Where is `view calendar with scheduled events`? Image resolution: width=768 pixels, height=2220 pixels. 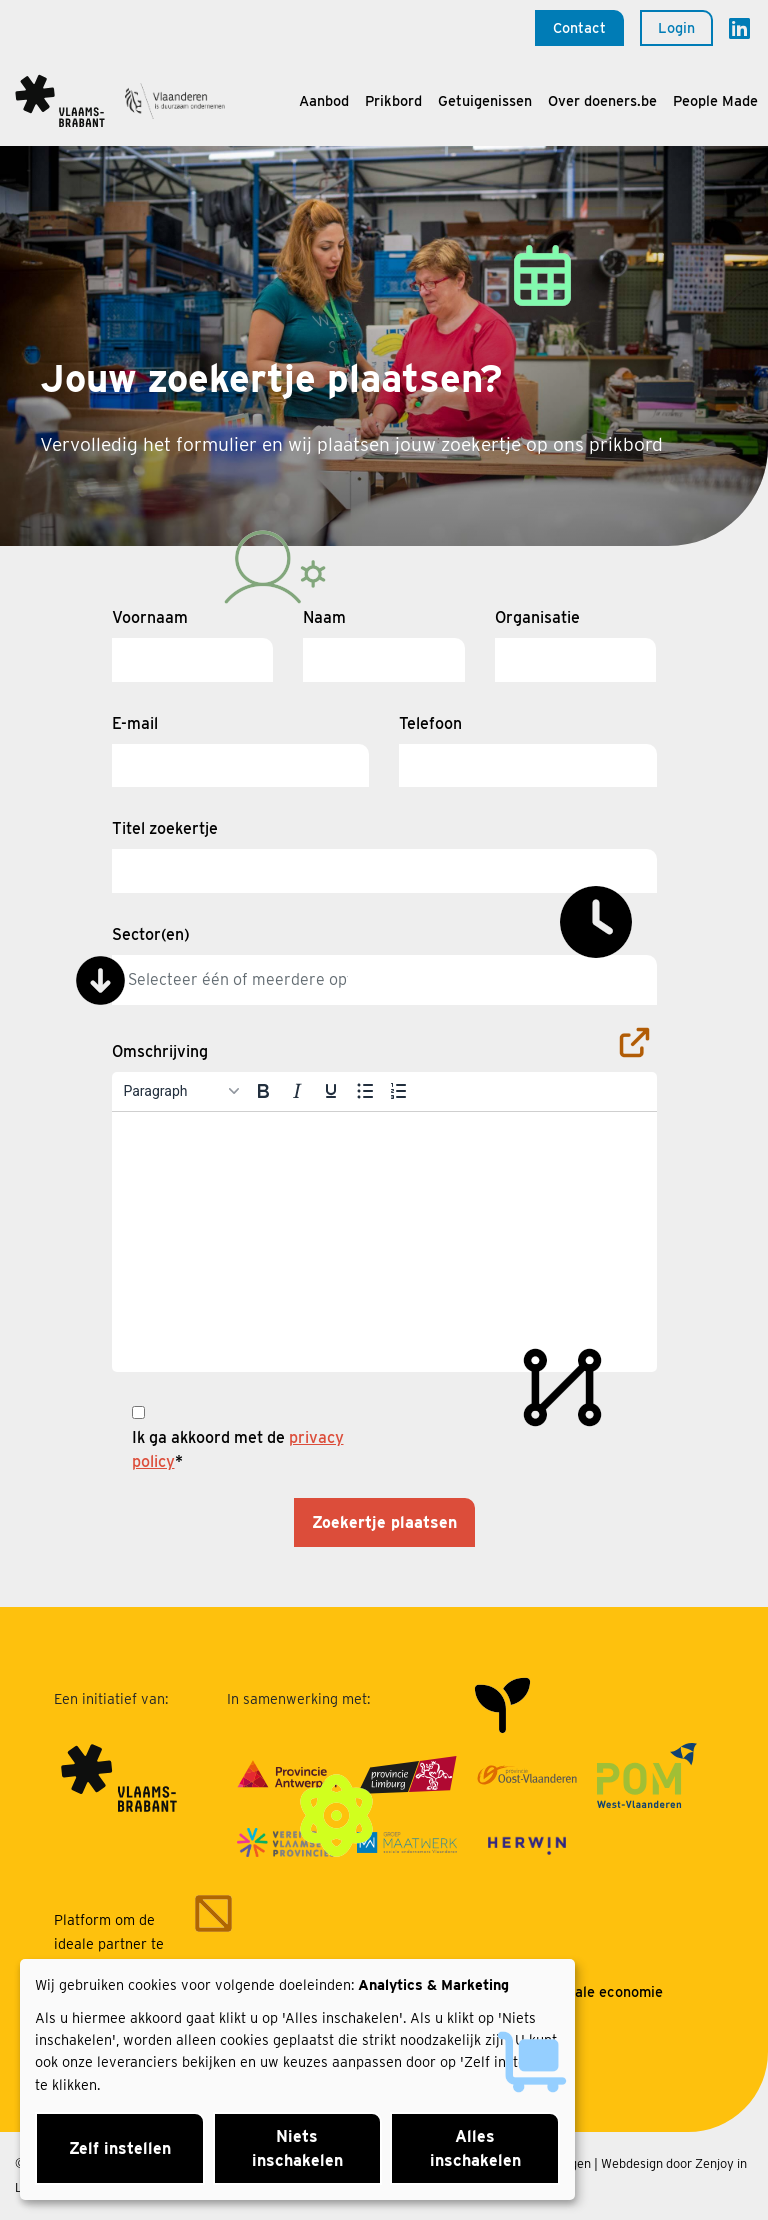
view calendar with scheduled events is located at coordinates (542, 277).